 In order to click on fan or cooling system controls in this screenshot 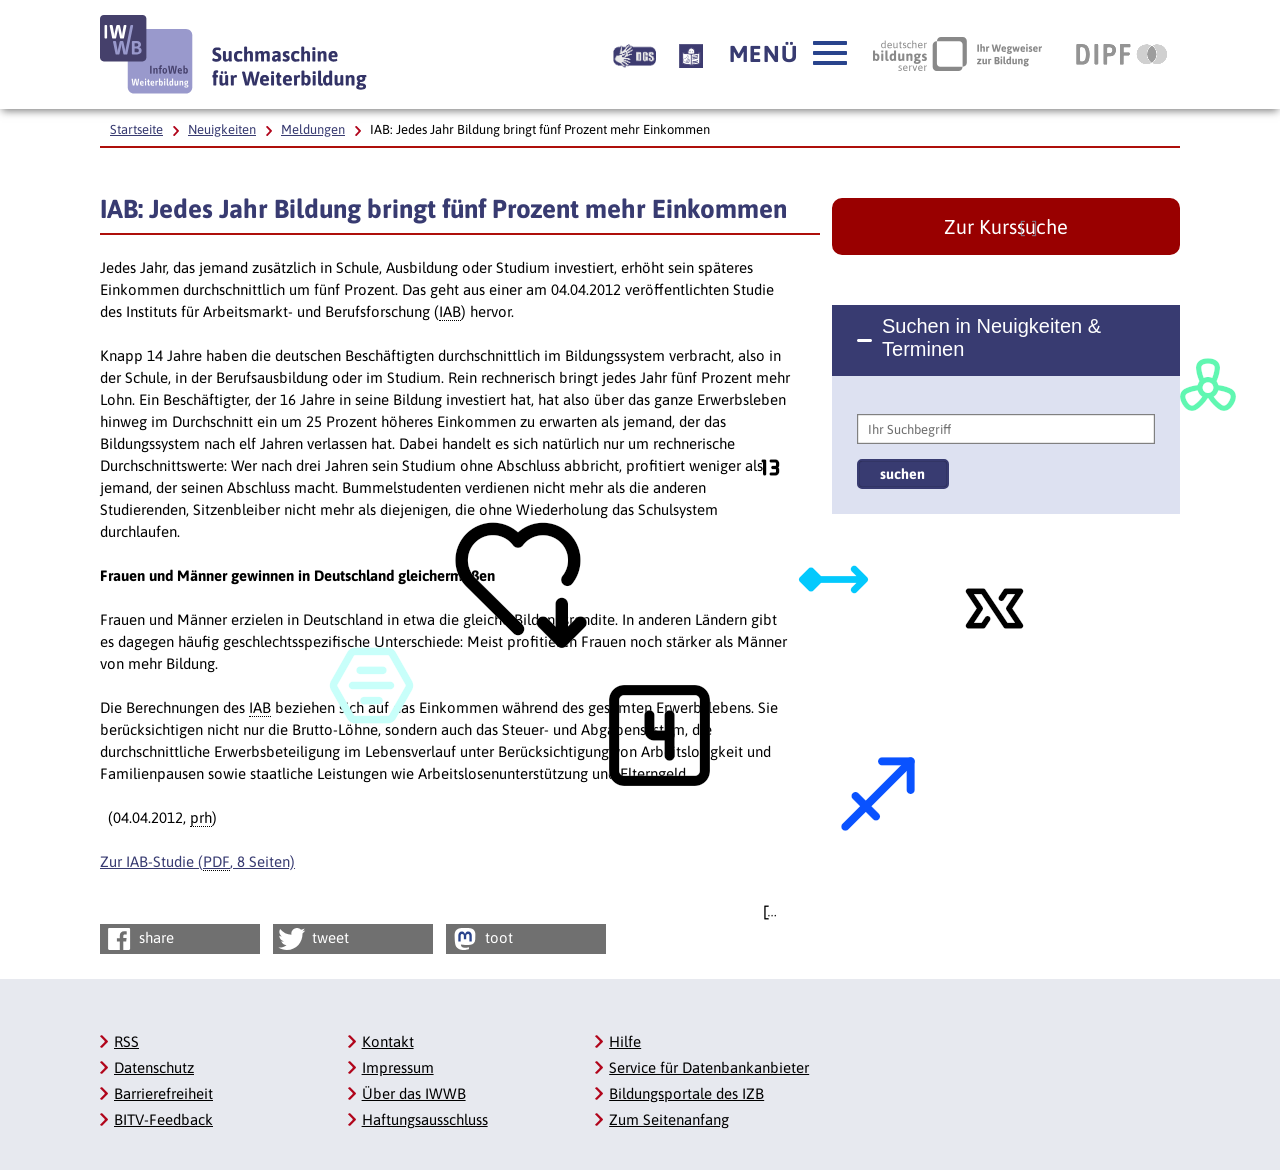, I will do `click(1208, 385)`.